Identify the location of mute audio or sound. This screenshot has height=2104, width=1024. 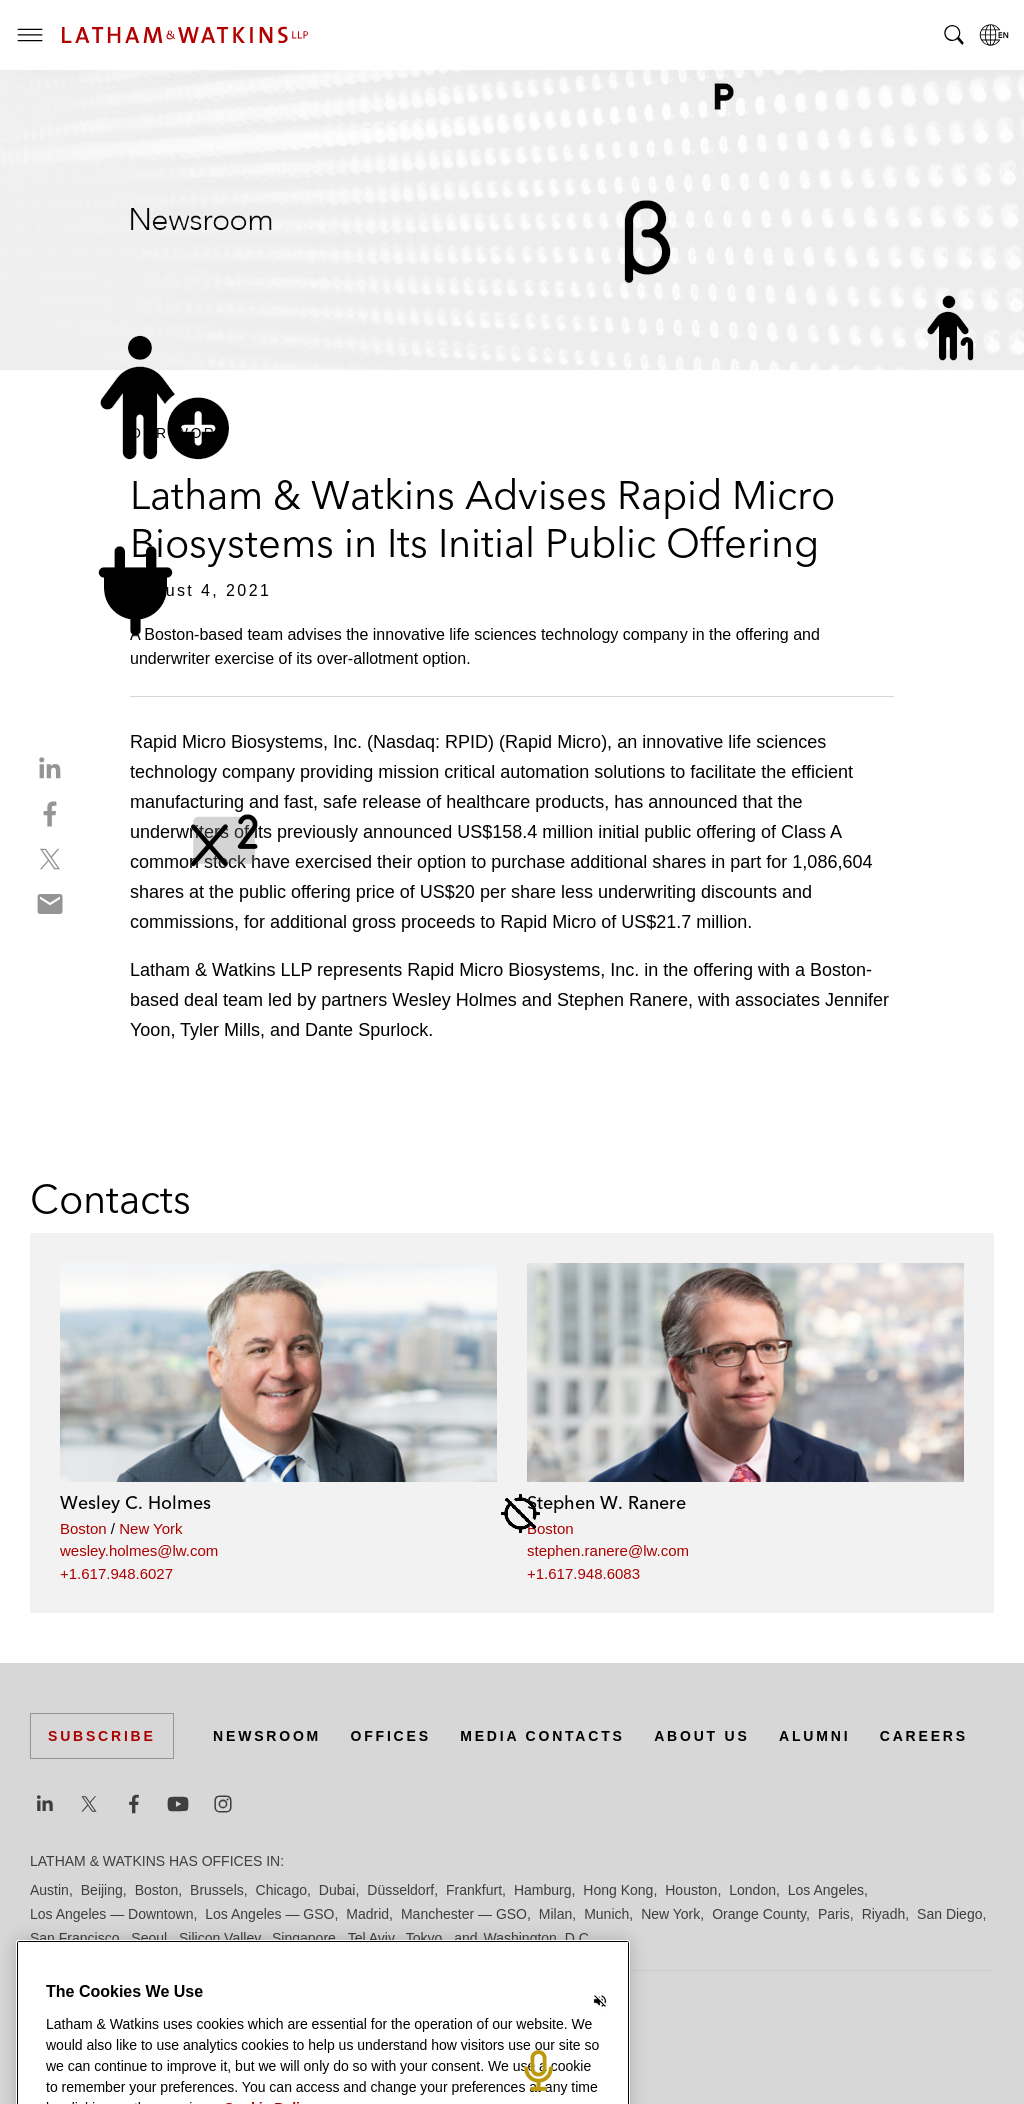
(600, 2001).